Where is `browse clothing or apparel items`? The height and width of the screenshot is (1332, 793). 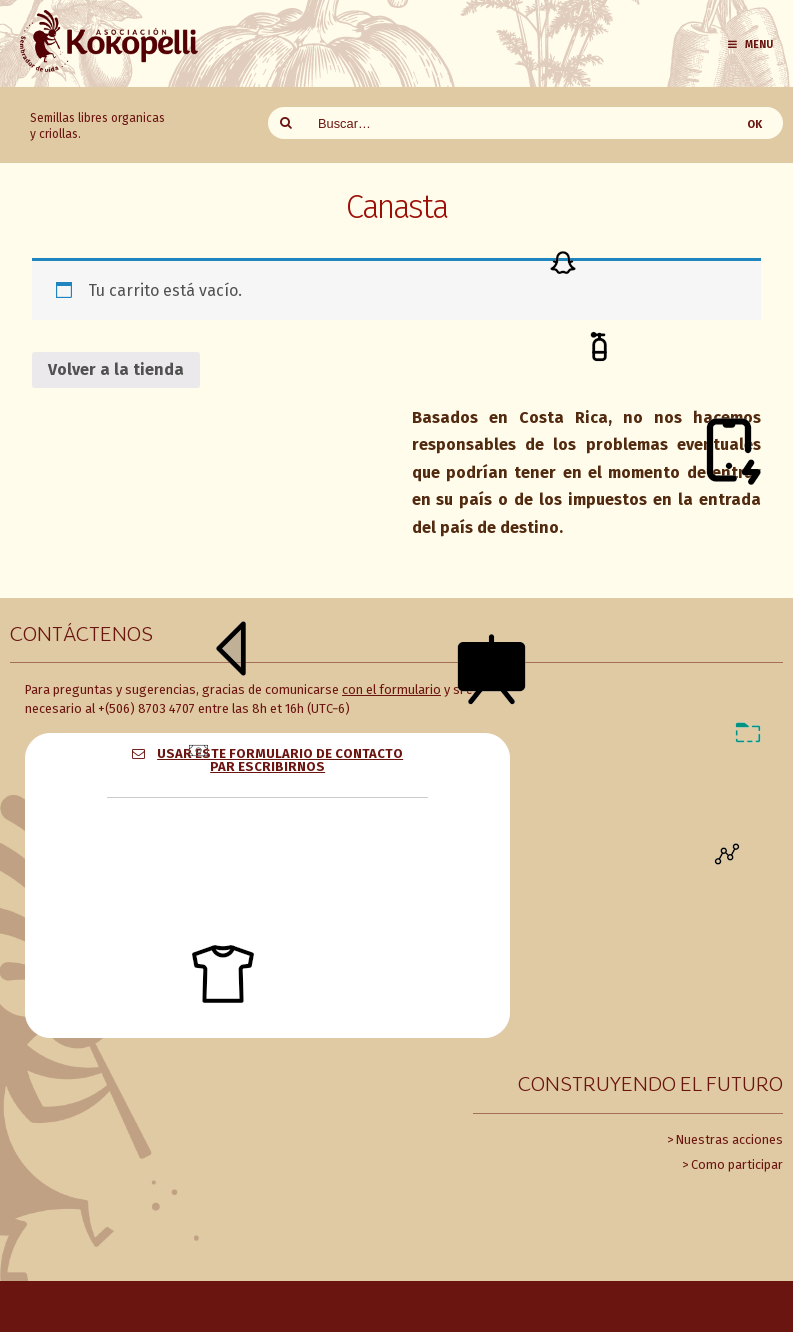
browse clothing or apparel items is located at coordinates (223, 974).